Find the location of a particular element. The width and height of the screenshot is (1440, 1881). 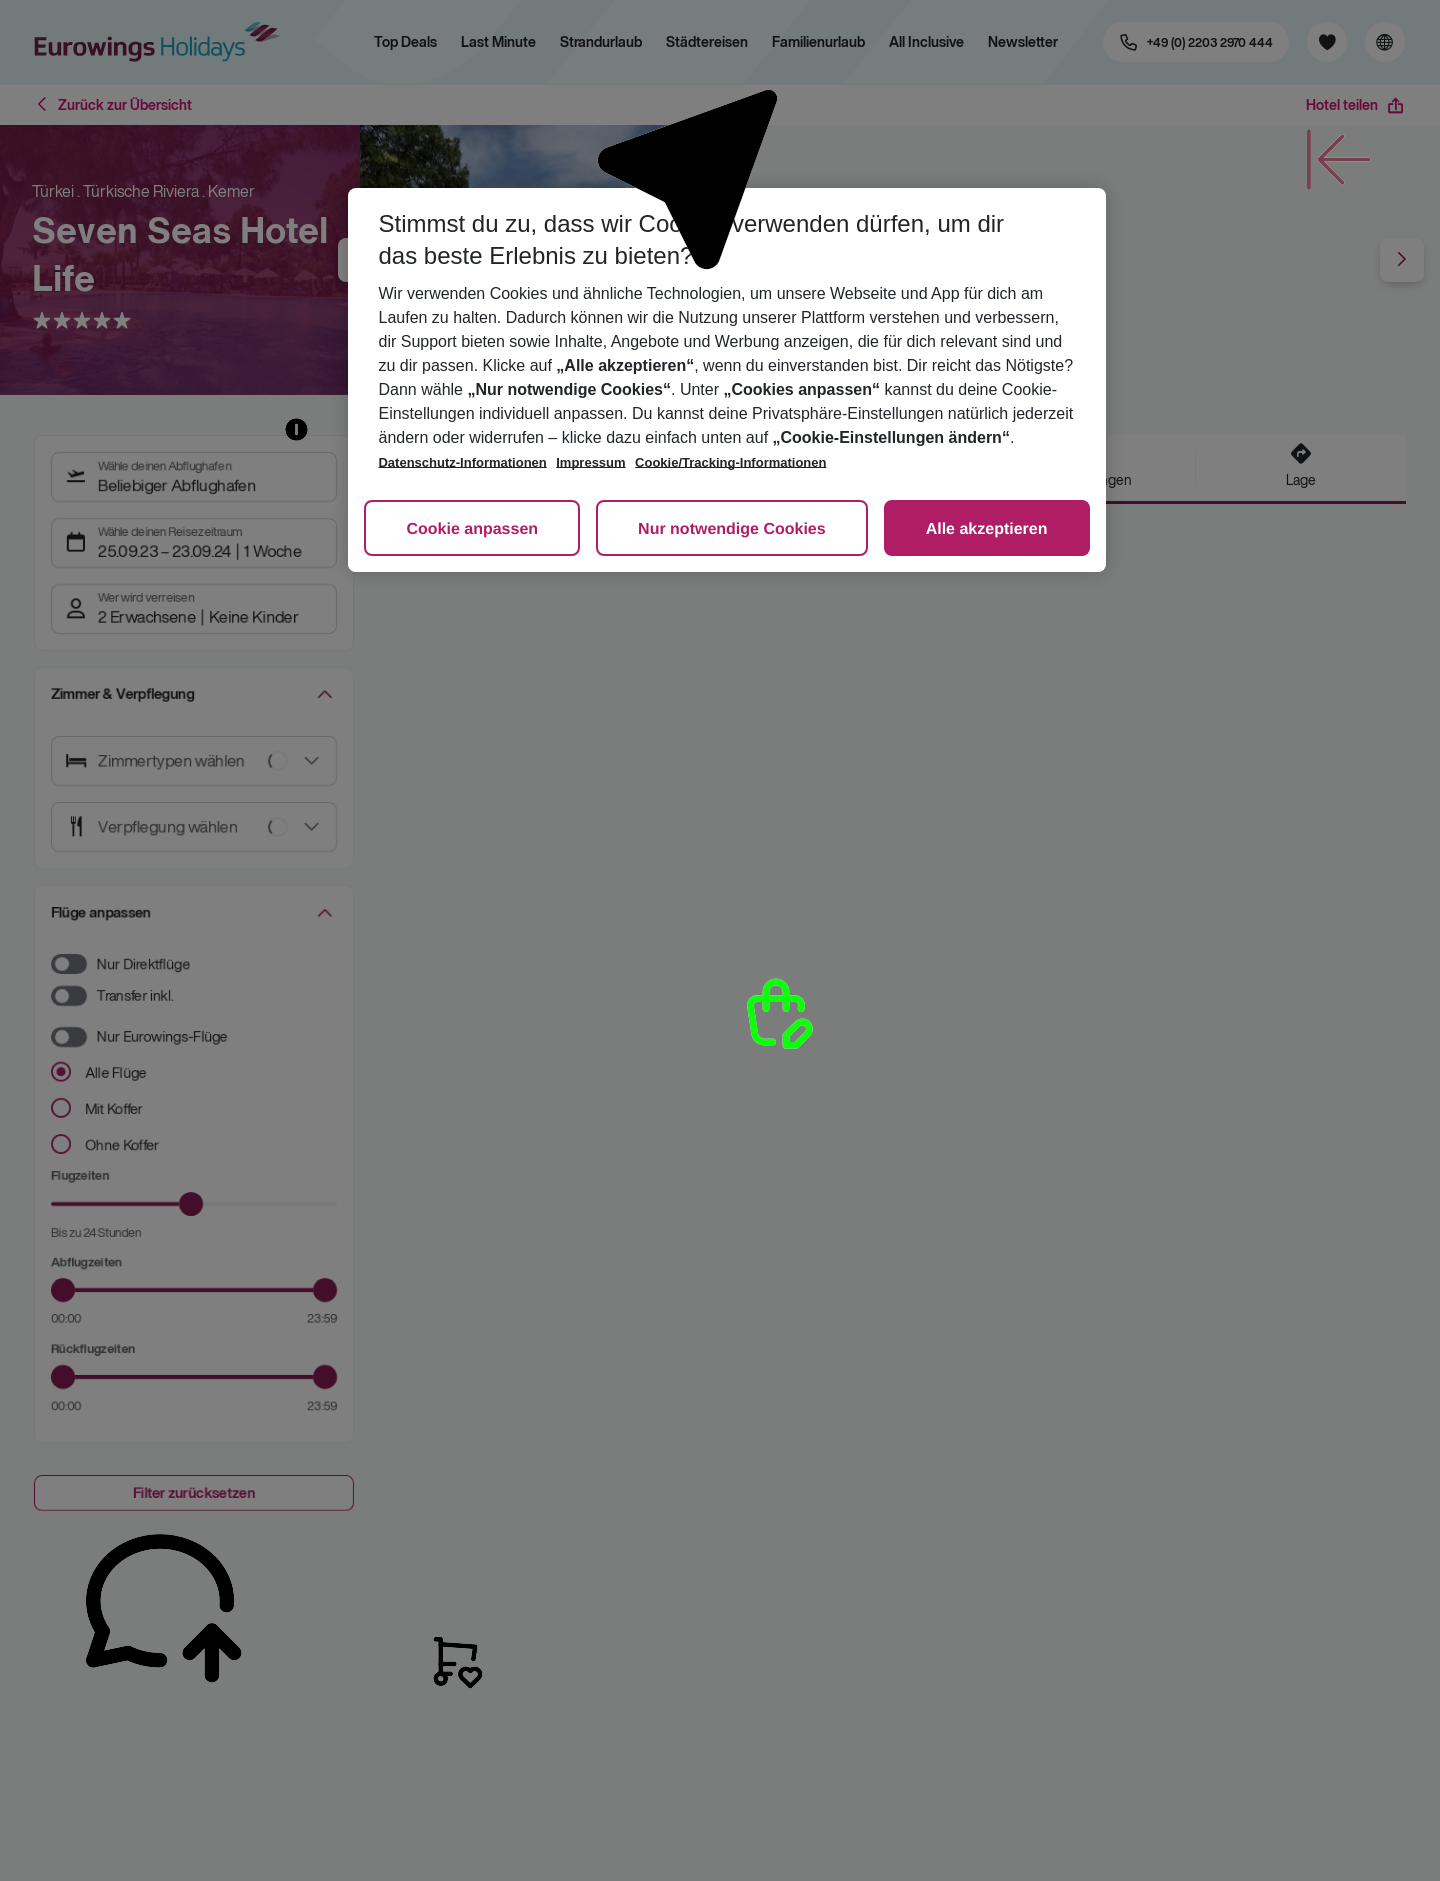

view your wishlist or saved items is located at coordinates (455, 1661).